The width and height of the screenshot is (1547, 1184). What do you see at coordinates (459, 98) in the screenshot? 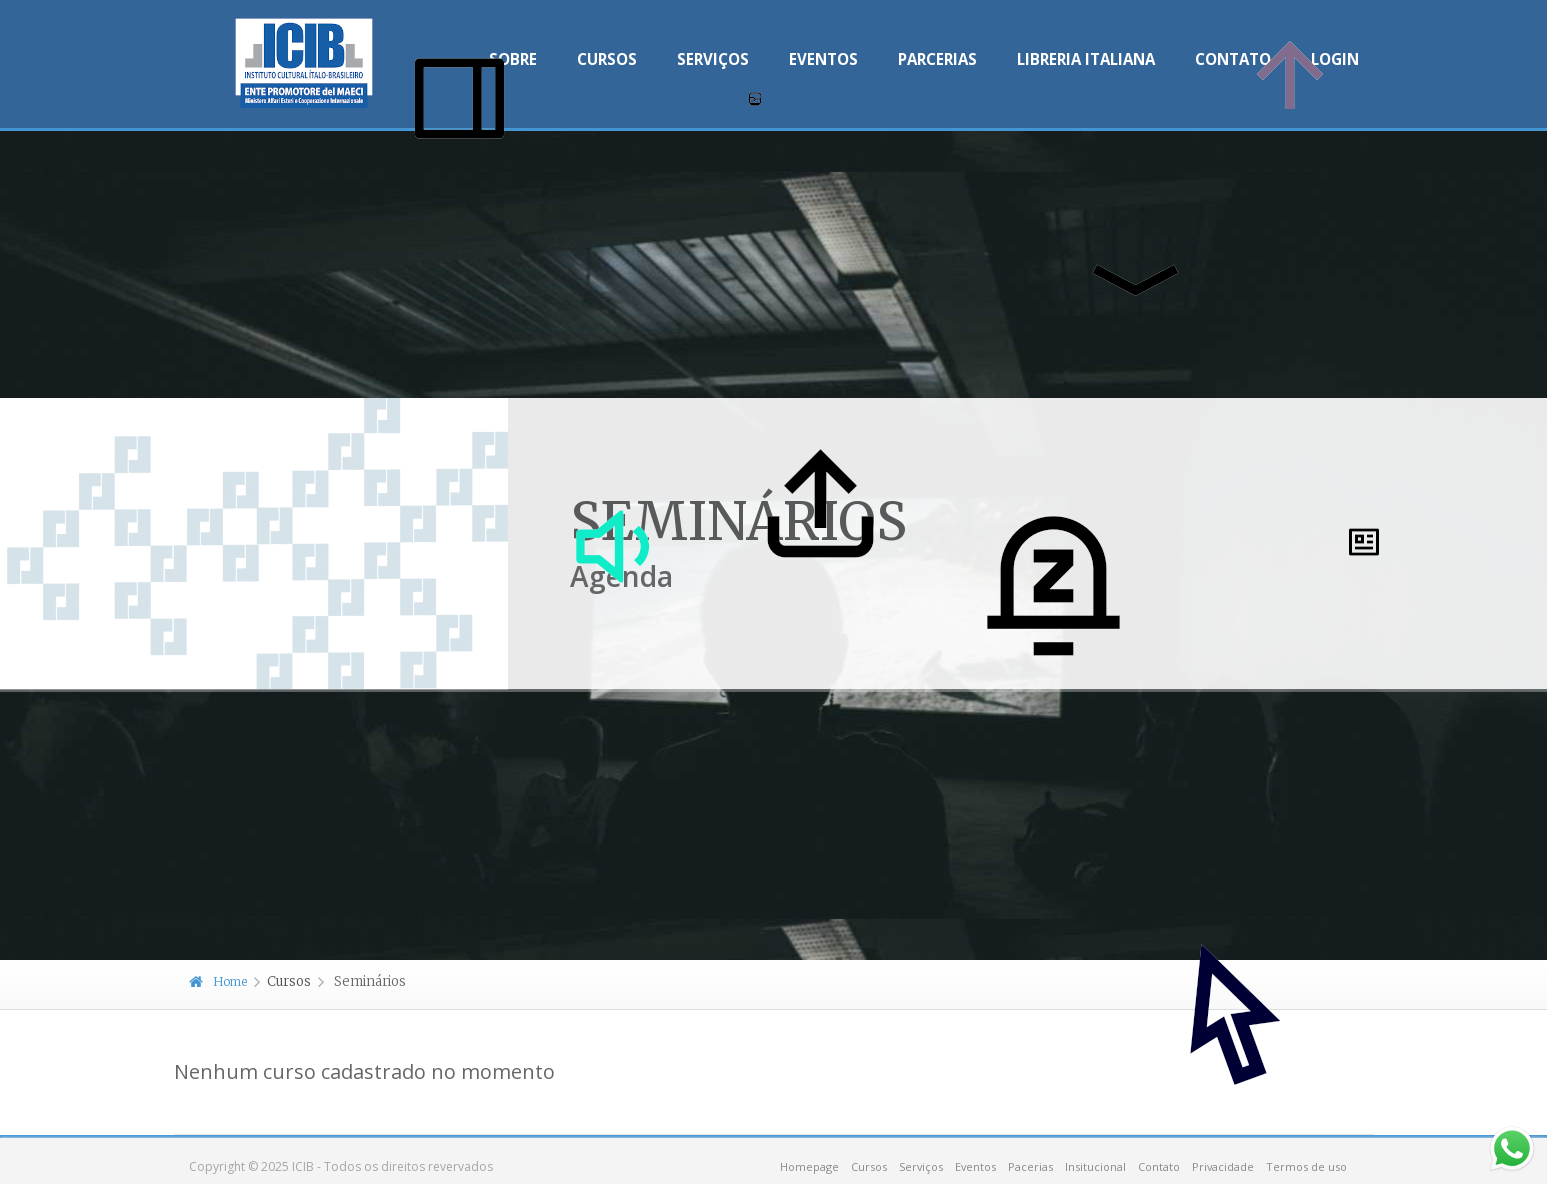
I see `switch to right sidebar layout` at bounding box center [459, 98].